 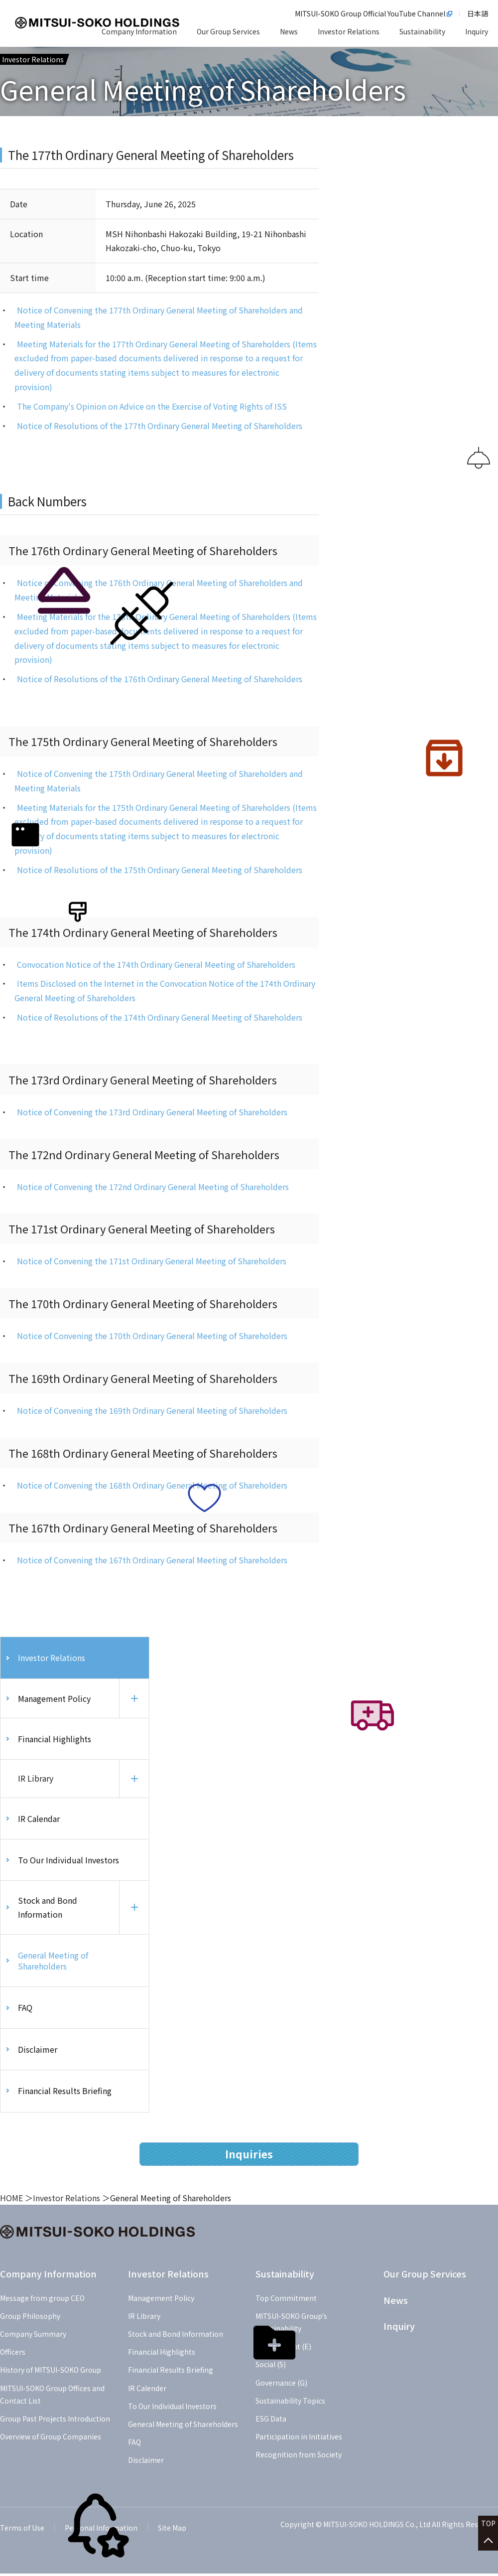 What do you see at coordinates (371, 1713) in the screenshot?
I see `request emergency medical services` at bounding box center [371, 1713].